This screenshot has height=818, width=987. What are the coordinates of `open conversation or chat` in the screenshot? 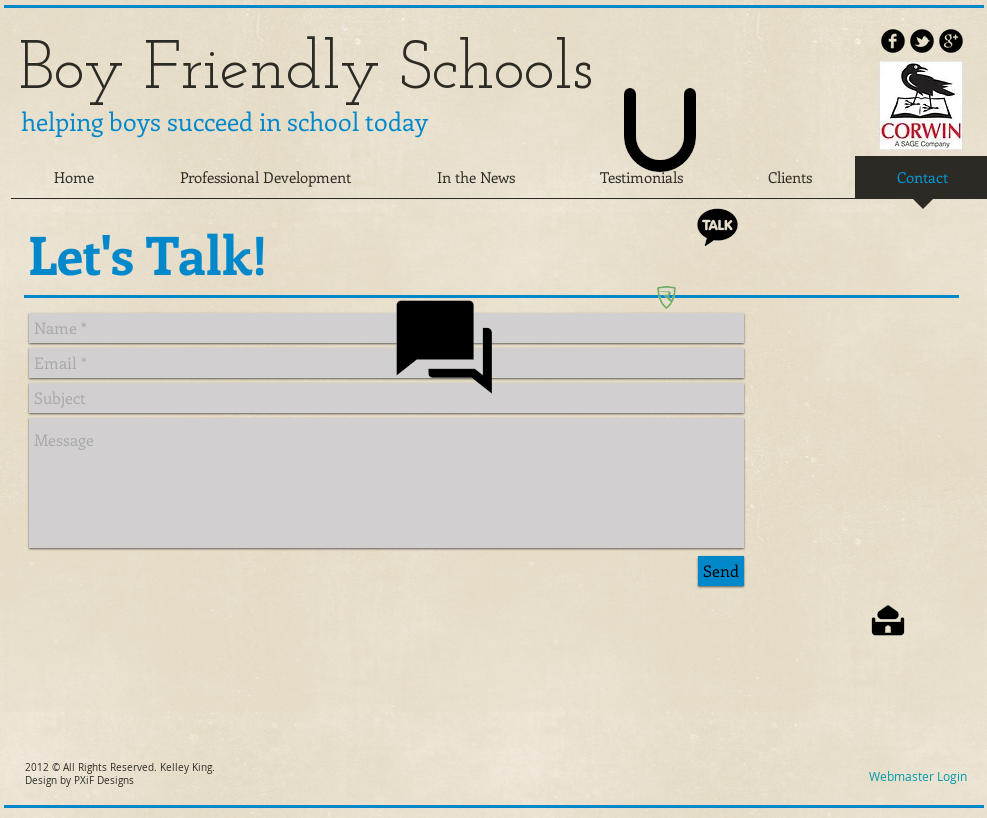 It's located at (446, 341).